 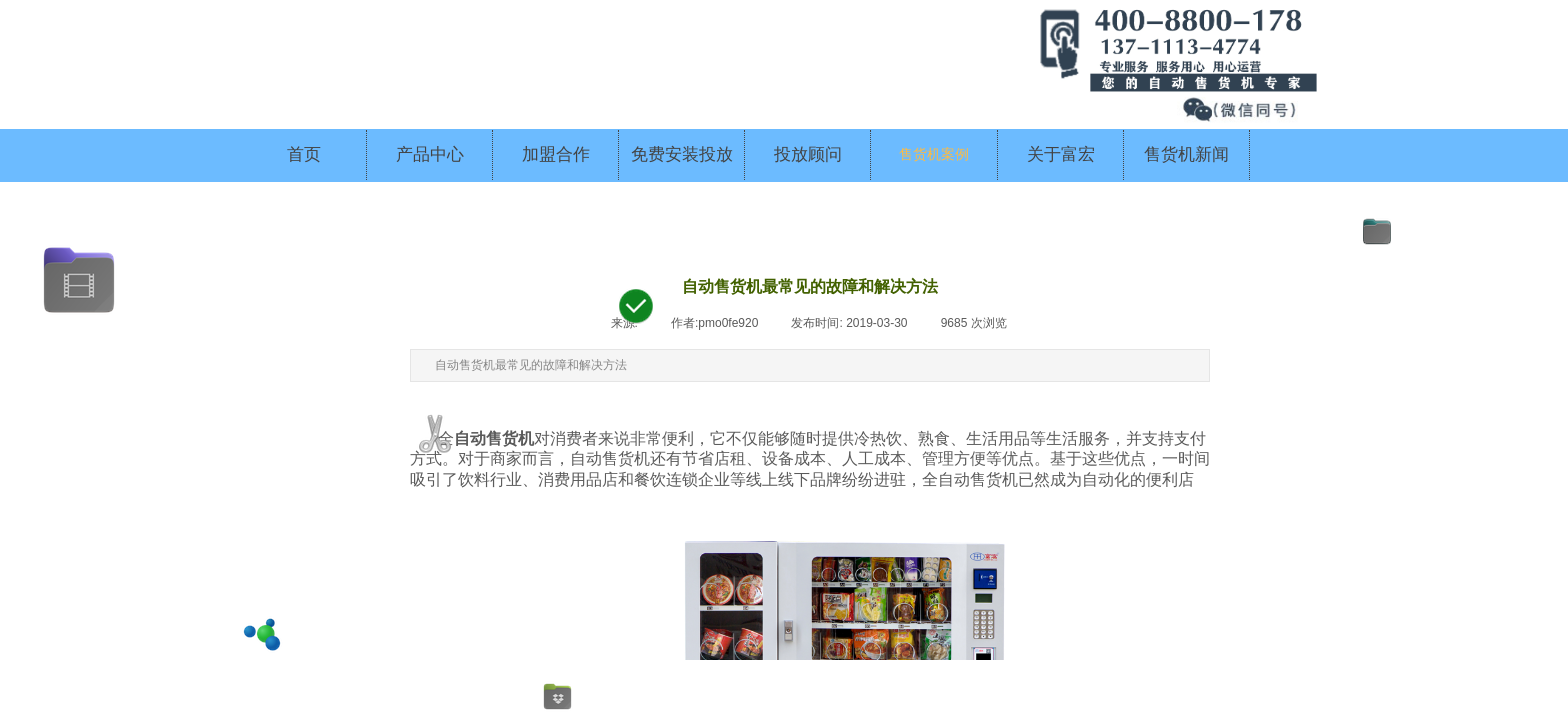 What do you see at coordinates (1377, 231) in the screenshot?
I see `open folder to view contents` at bounding box center [1377, 231].